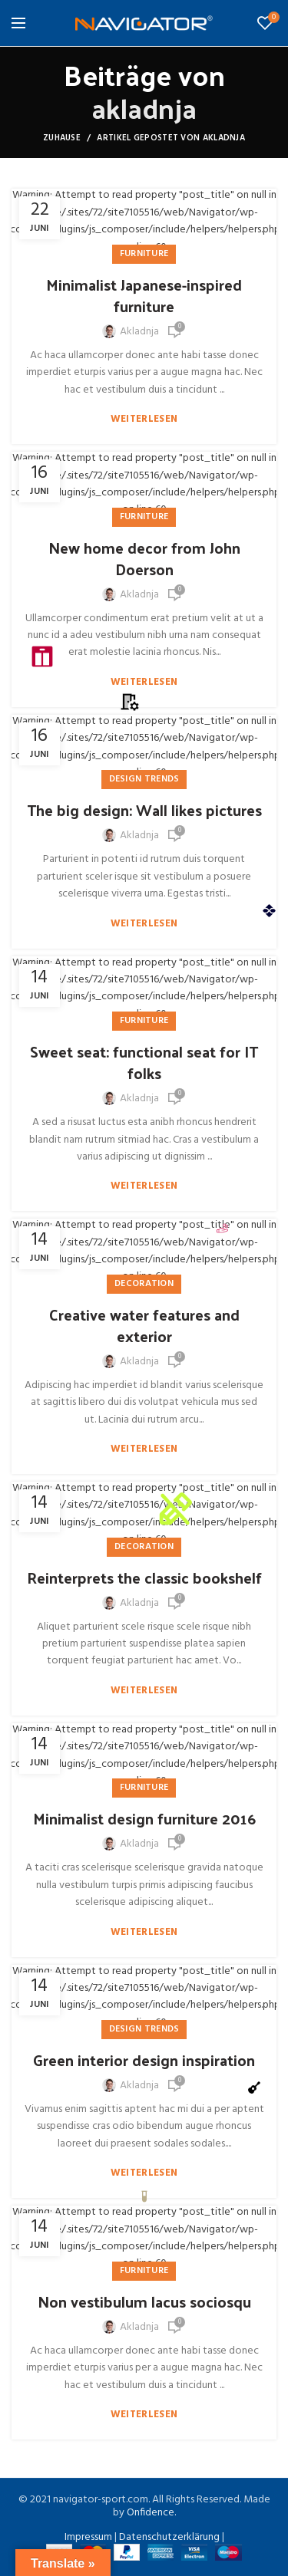 The height and width of the screenshot is (2576, 288). What do you see at coordinates (144, 2196) in the screenshot?
I see `view test results or lab data` at bounding box center [144, 2196].